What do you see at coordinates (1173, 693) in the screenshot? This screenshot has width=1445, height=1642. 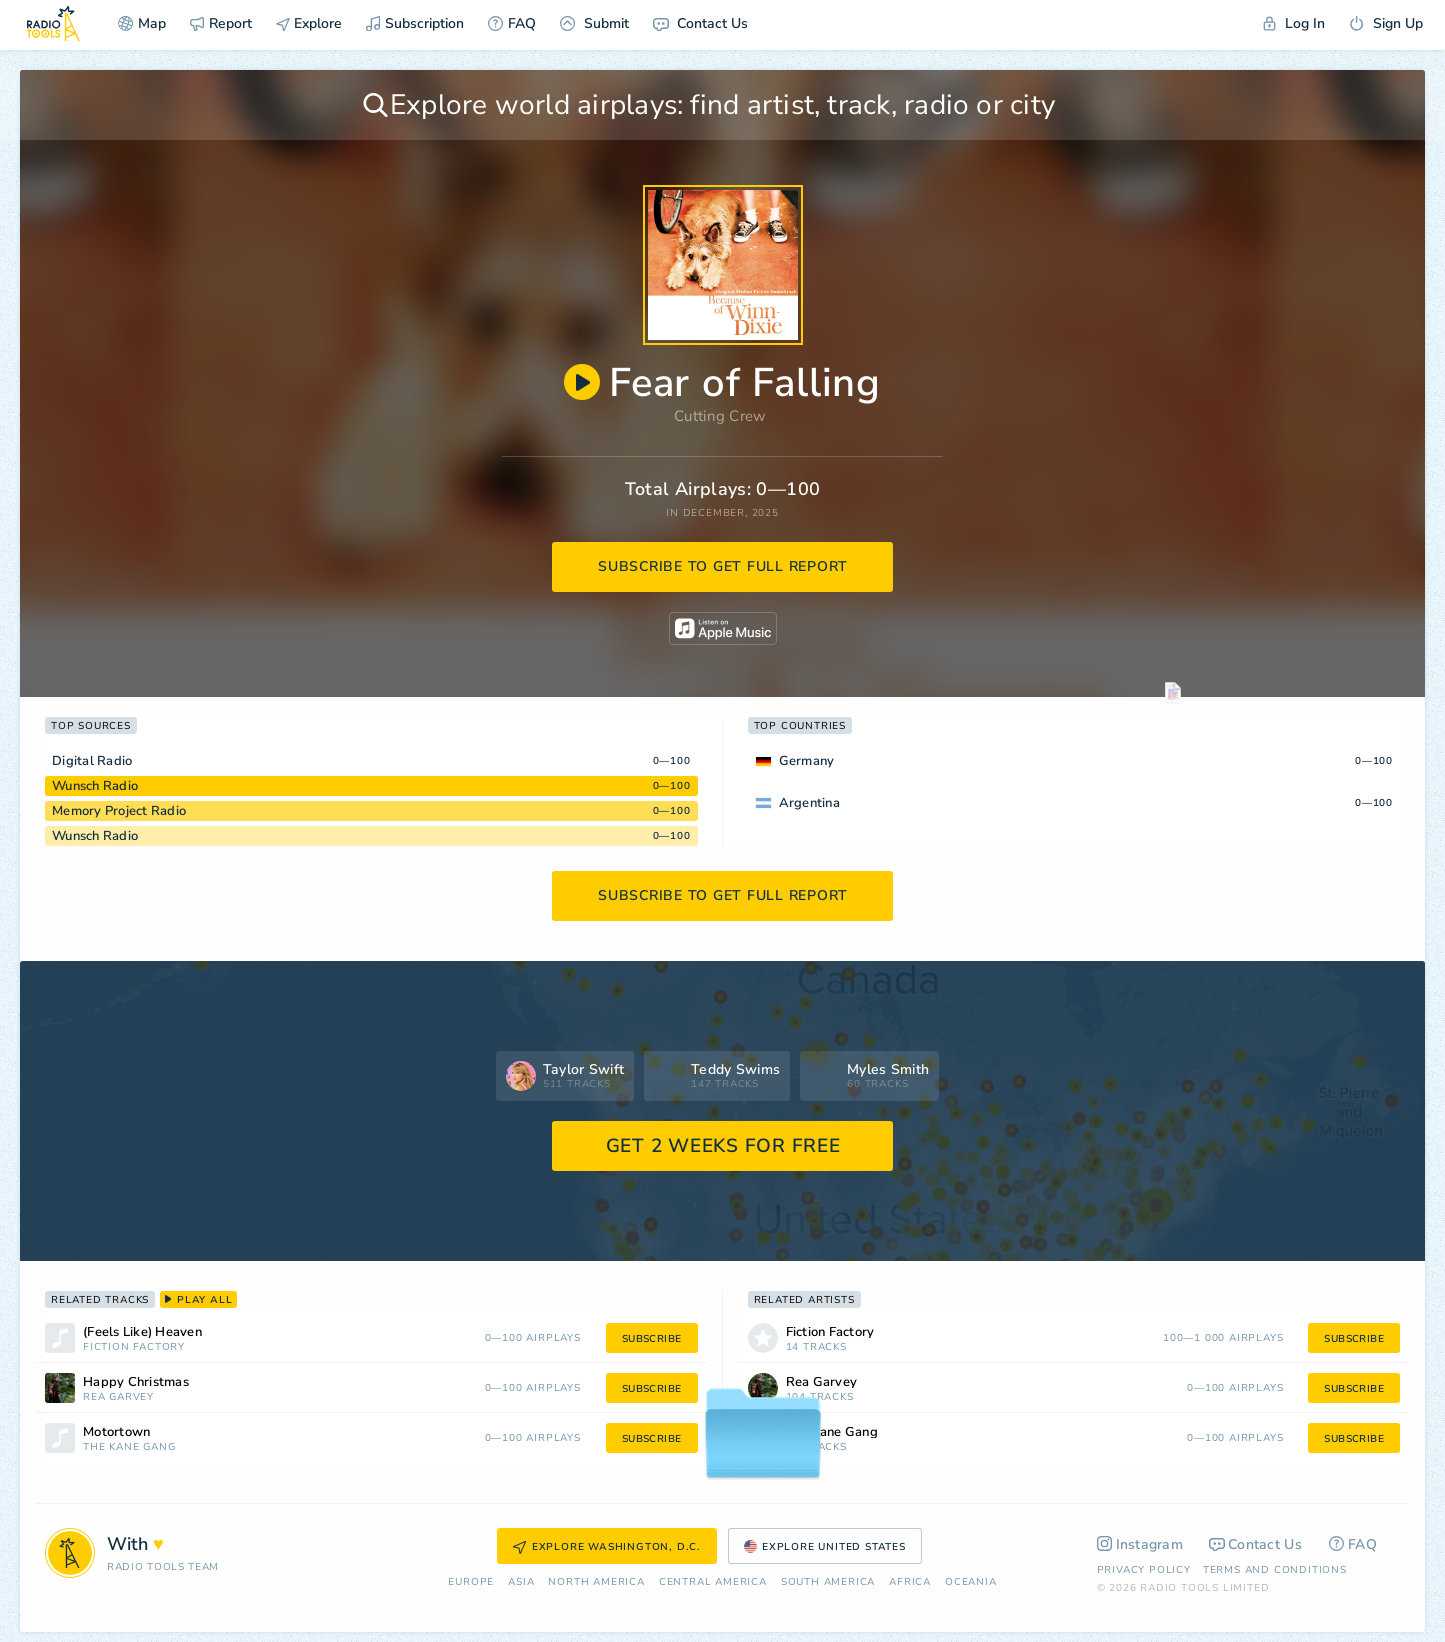 I see `a script or code file` at bounding box center [1173, 693].